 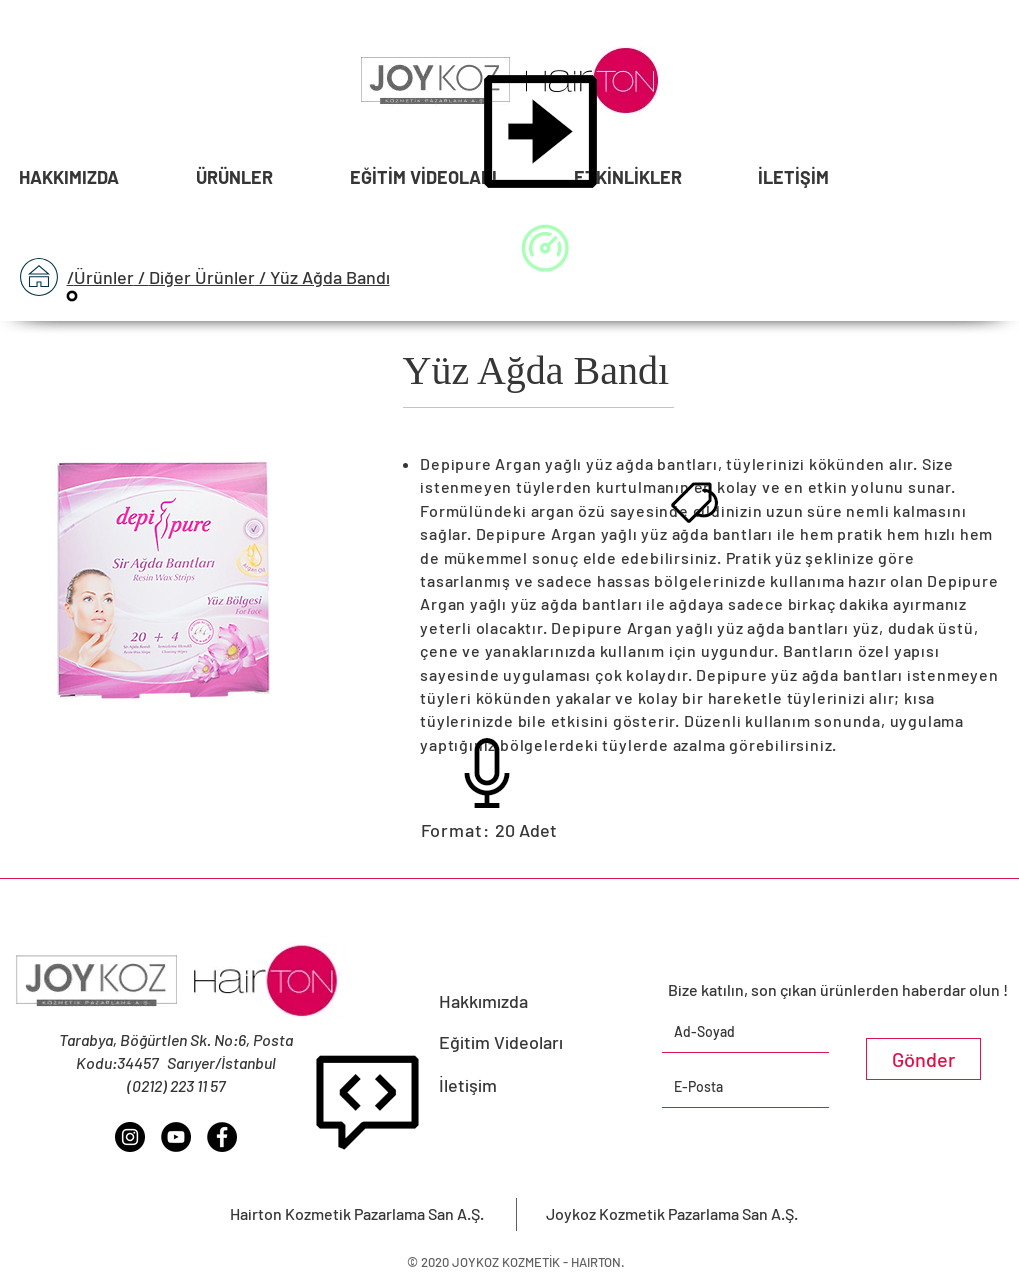 What do you see at coordinates (693, 501) in the screenshot?
I see `add or manage tags for a file` at bounding box center [693, 501].